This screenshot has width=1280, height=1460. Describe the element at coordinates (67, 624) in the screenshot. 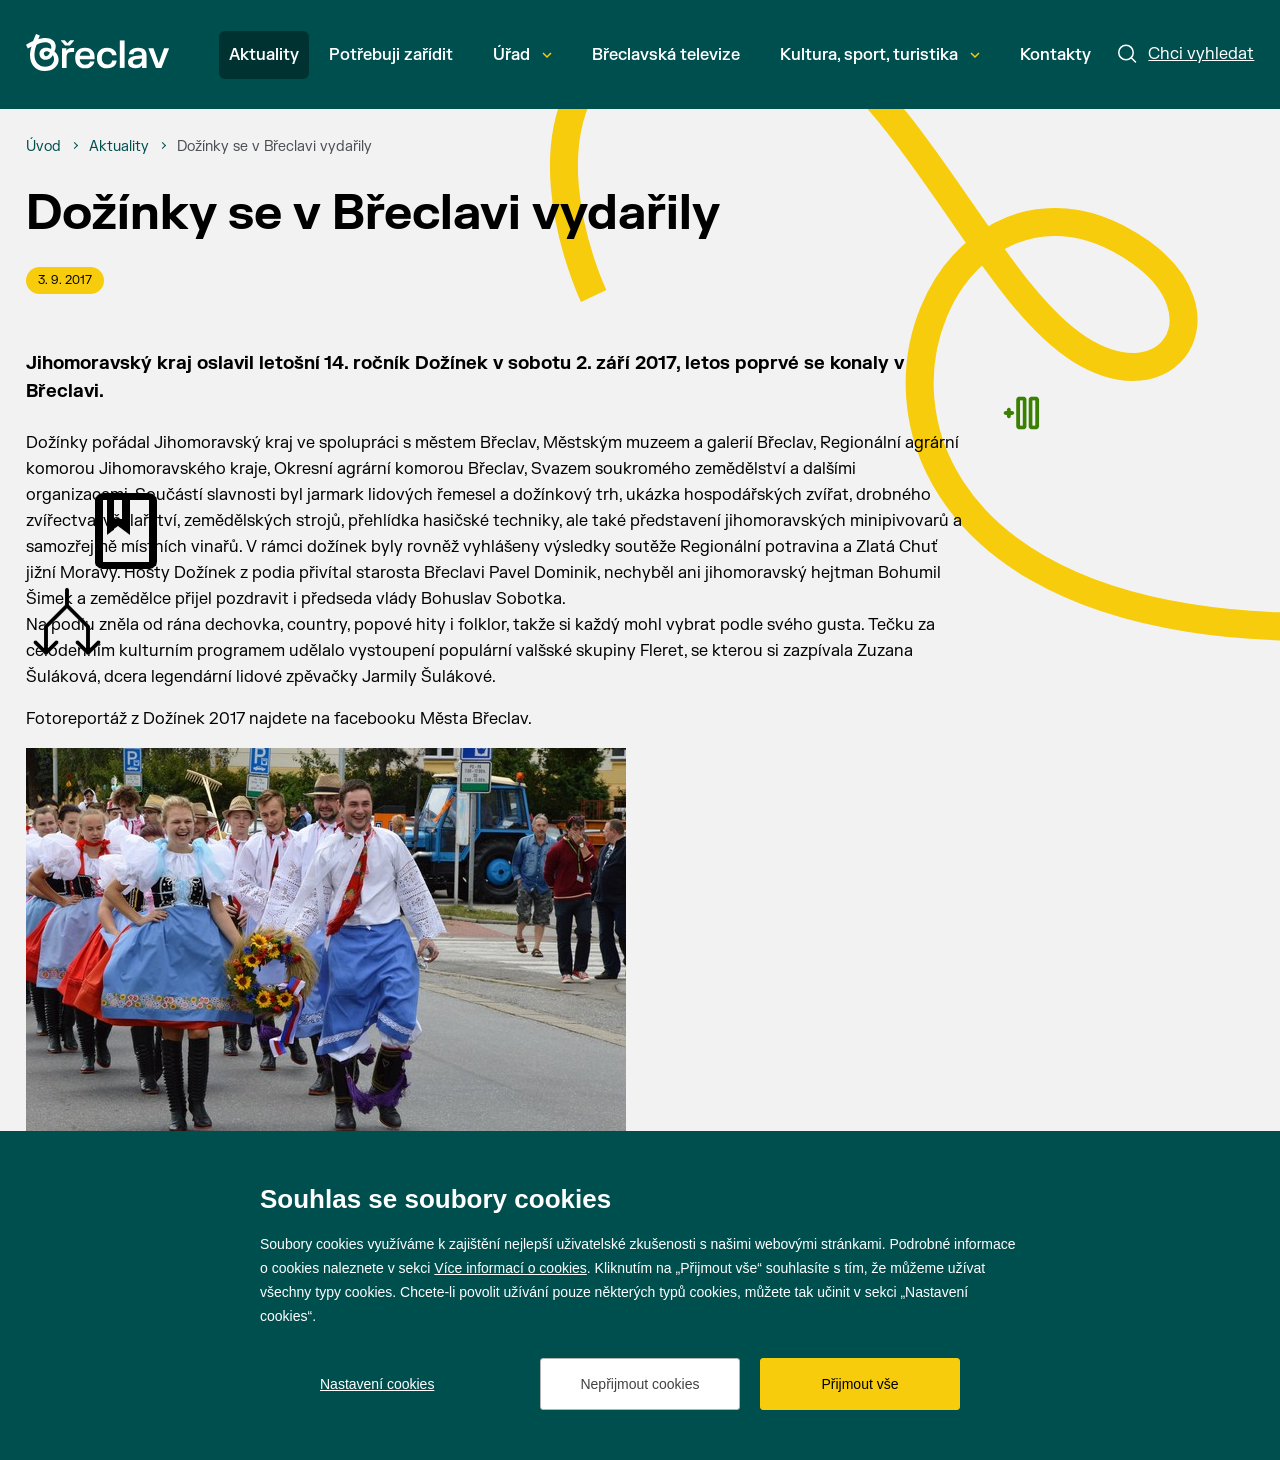

I see `split content into multiple paths` at that location.